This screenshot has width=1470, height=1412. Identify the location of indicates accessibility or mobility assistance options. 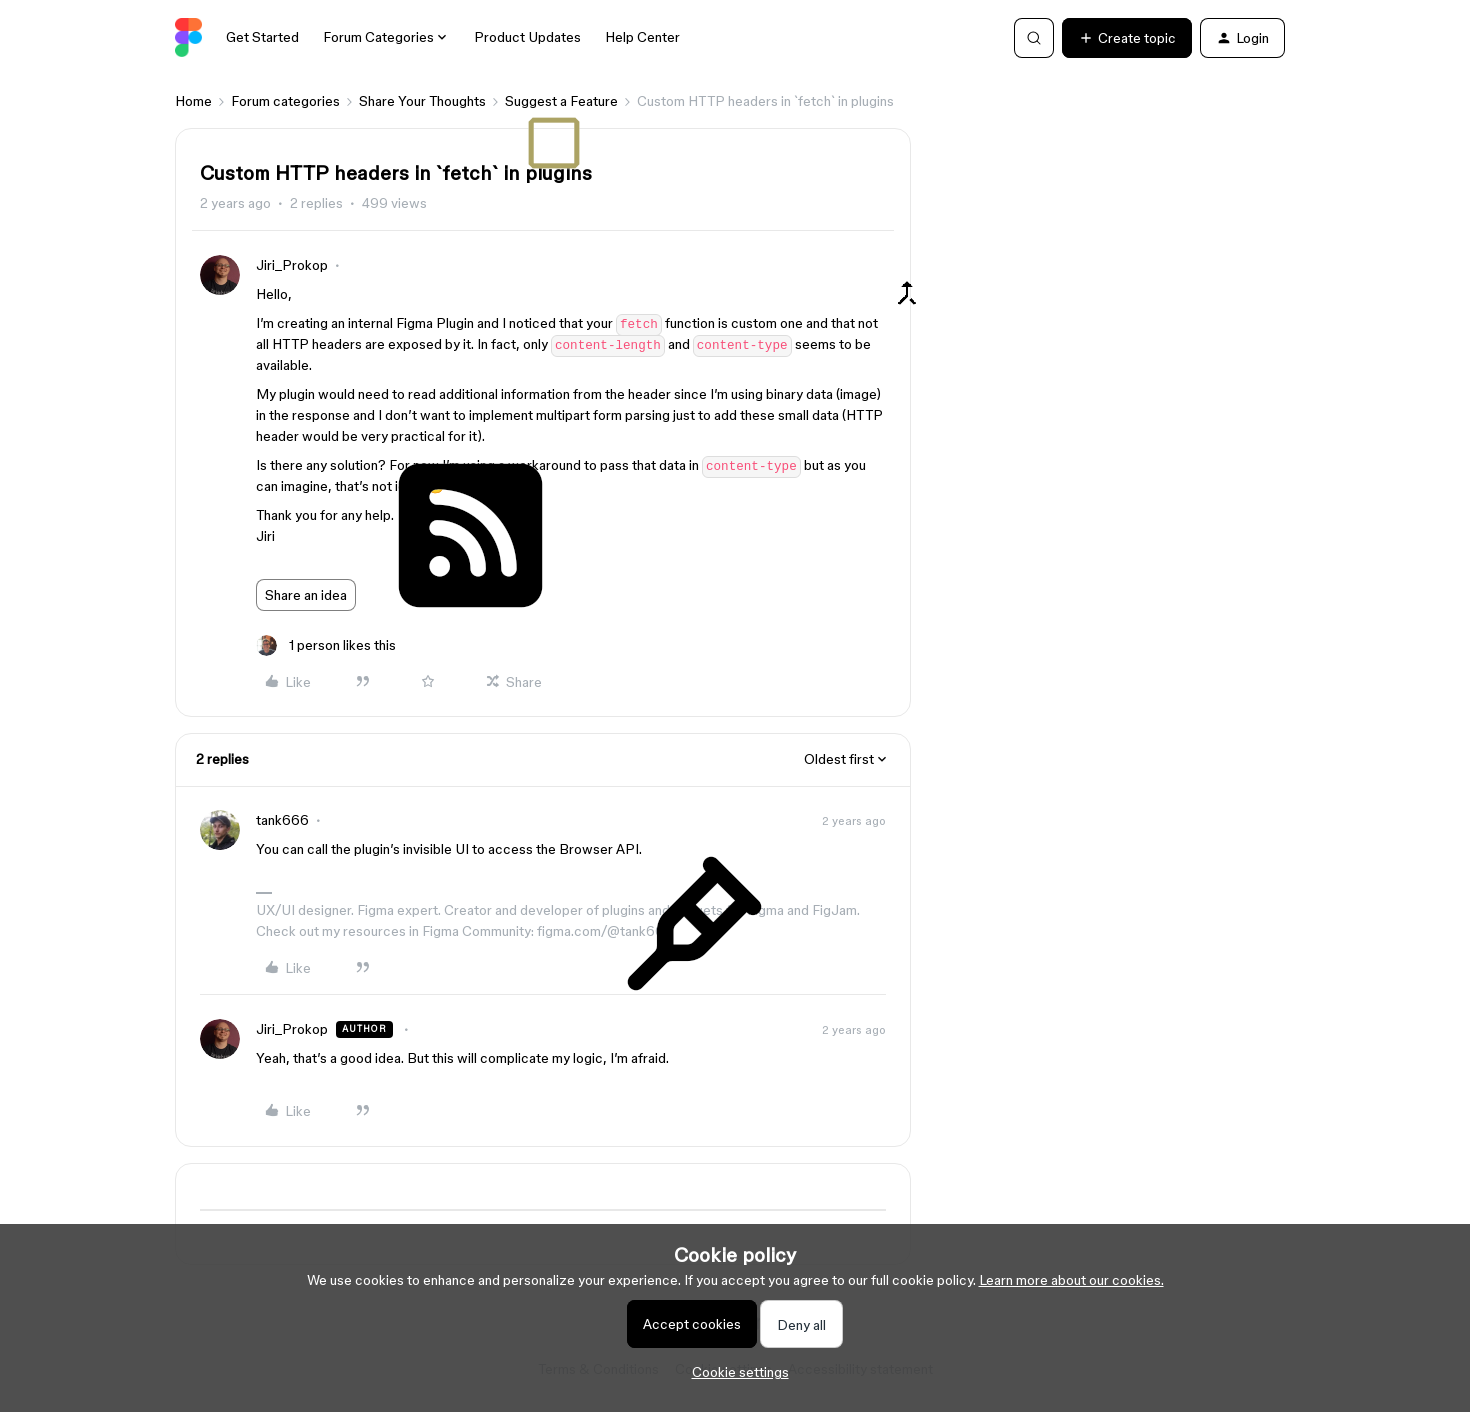
(694, 923).